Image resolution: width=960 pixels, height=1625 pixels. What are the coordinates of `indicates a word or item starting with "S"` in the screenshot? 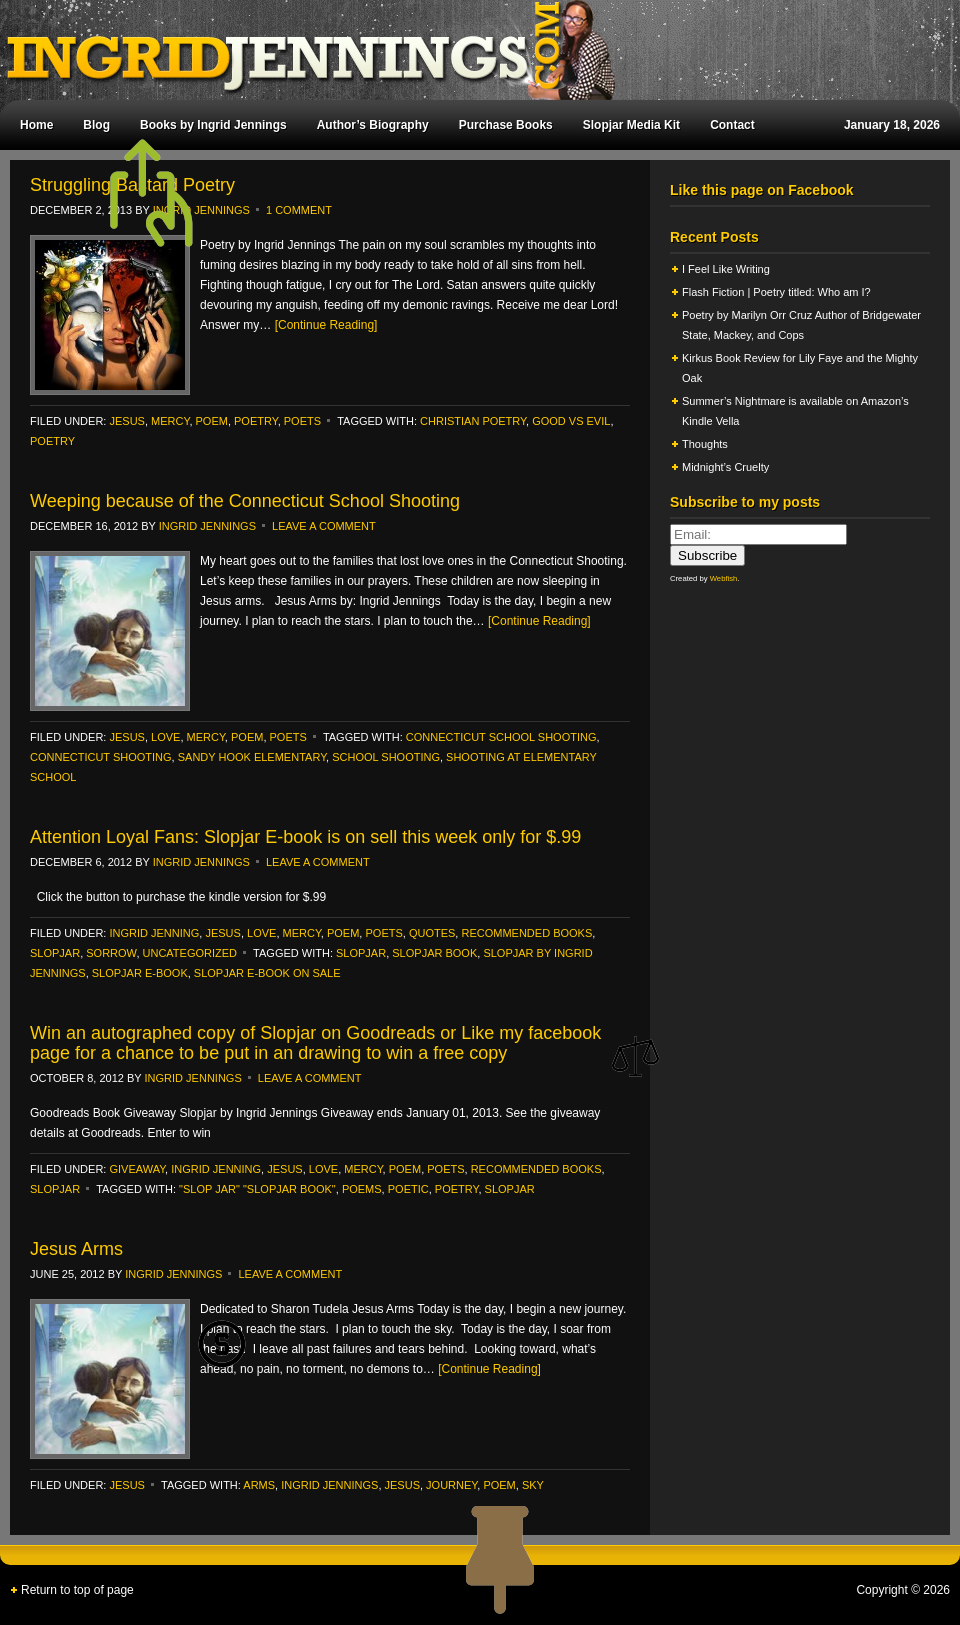 It's located at (222, 1344).